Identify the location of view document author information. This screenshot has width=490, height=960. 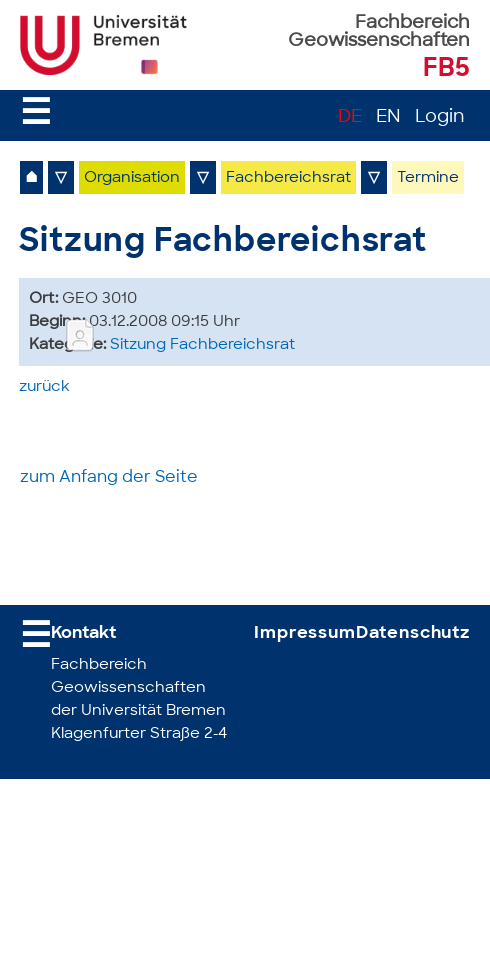
(80, 335).